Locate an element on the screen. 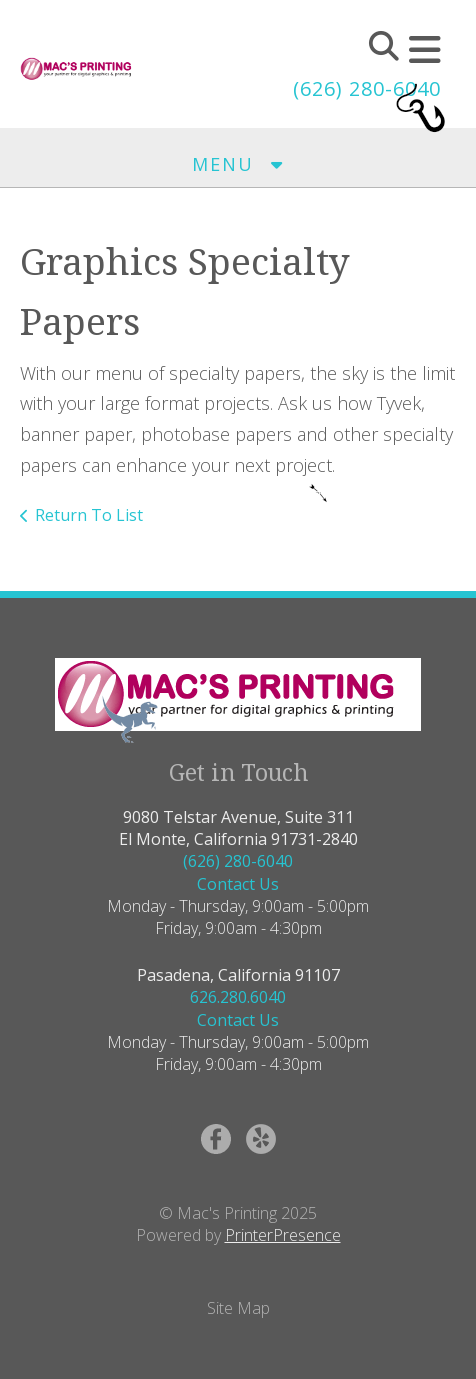  dinosaur or prehistoric creature category in a game is located at coordinates (130, 719).